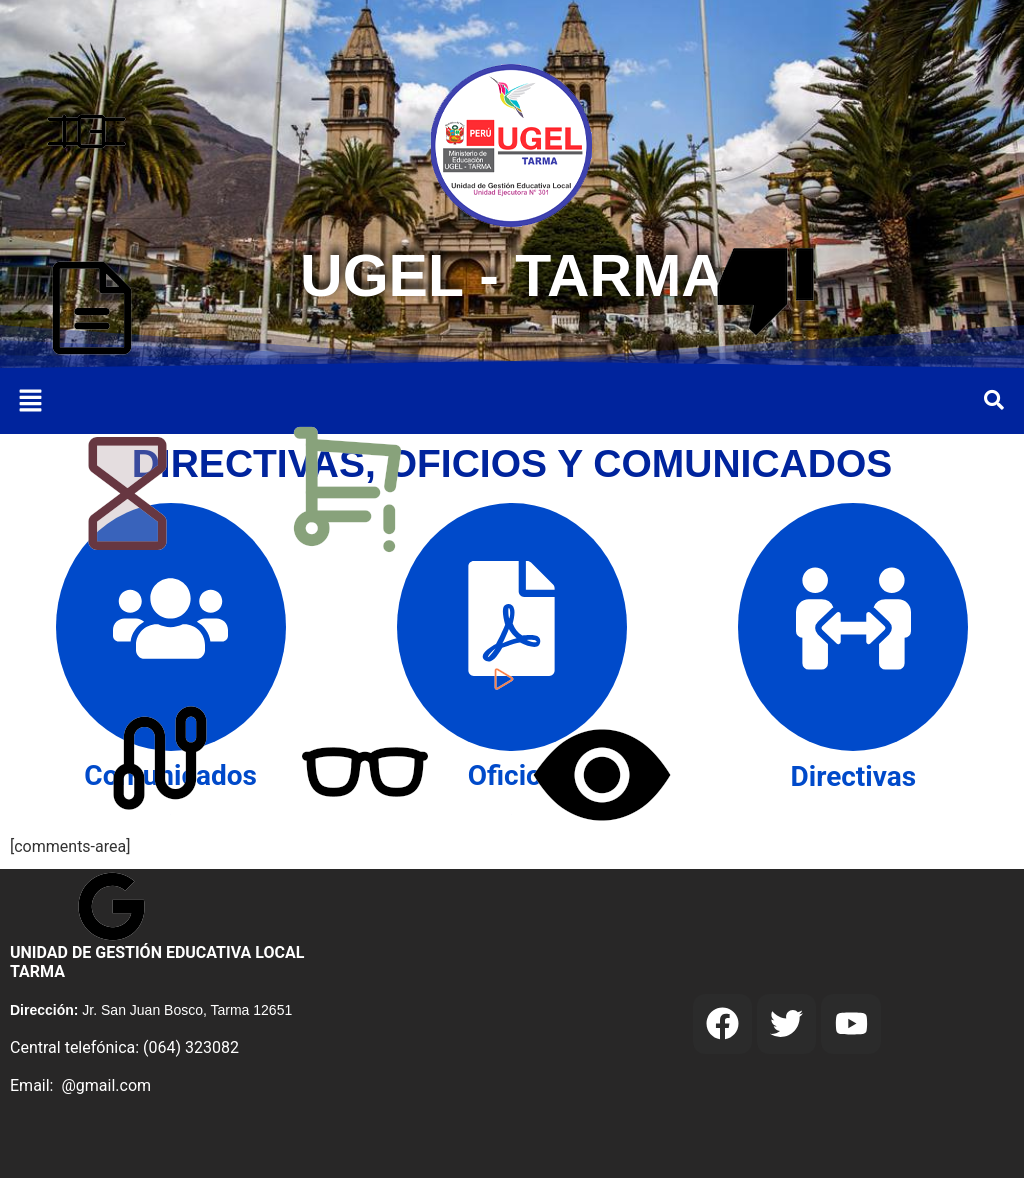  What do you see at coordinates (347, 486) in the screenshot?
I see `cart requires attention or has an issue` at bounding box center [347, 486].